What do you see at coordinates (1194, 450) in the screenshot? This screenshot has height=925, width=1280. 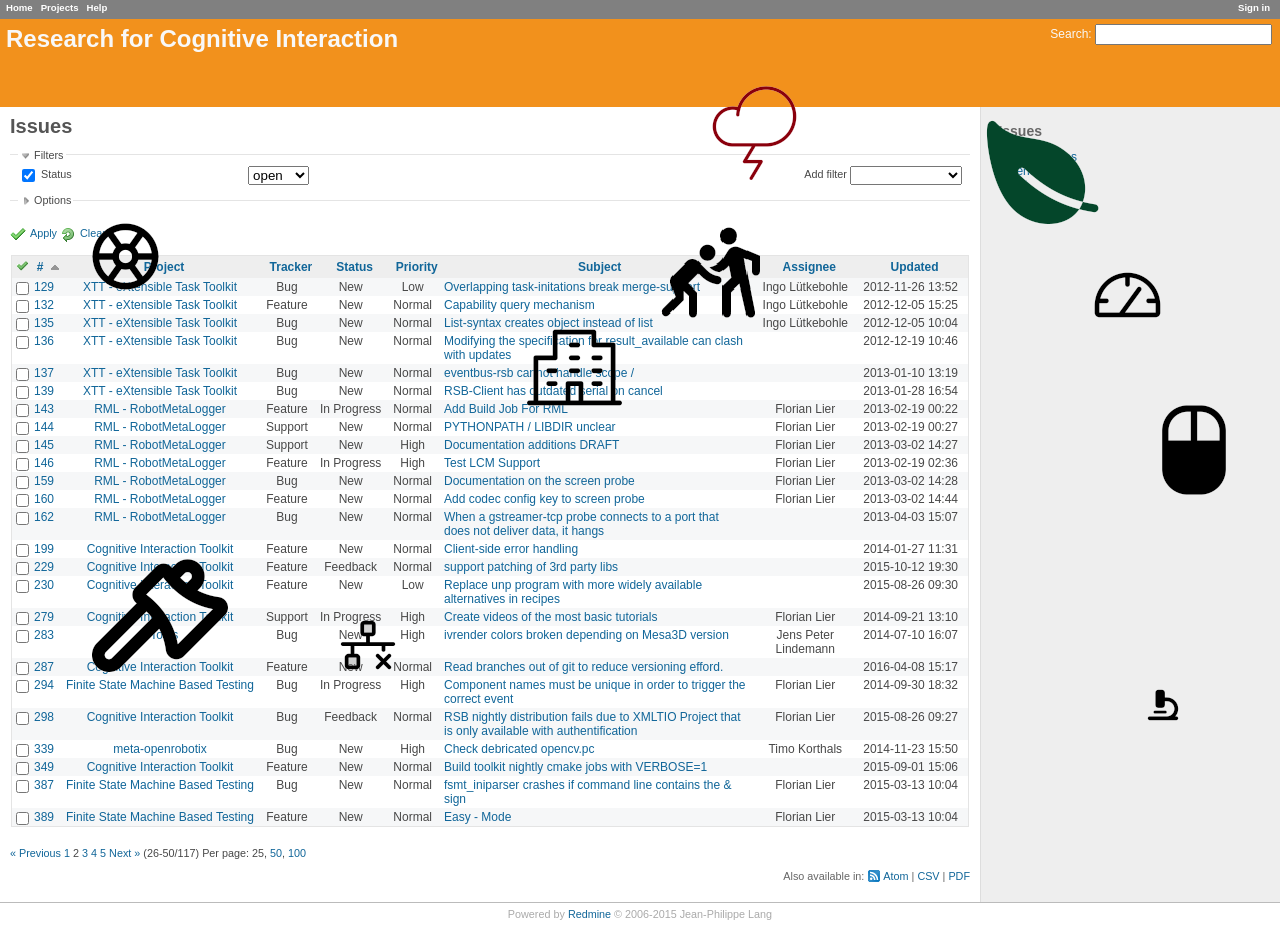 I see `indicates mouse input is available or required` at bounding box center [1194, 450].